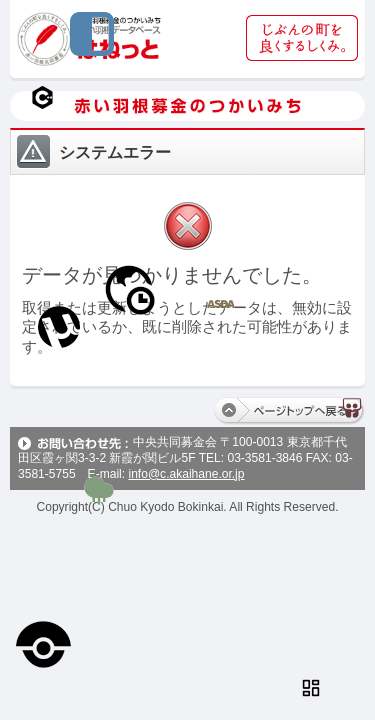 The width and height of the screenshot is (375, 720). What do you see at coordinates (42, 97) in the screenshot?
I see `indicates C++ programming language` at bounding box center [42, 97].